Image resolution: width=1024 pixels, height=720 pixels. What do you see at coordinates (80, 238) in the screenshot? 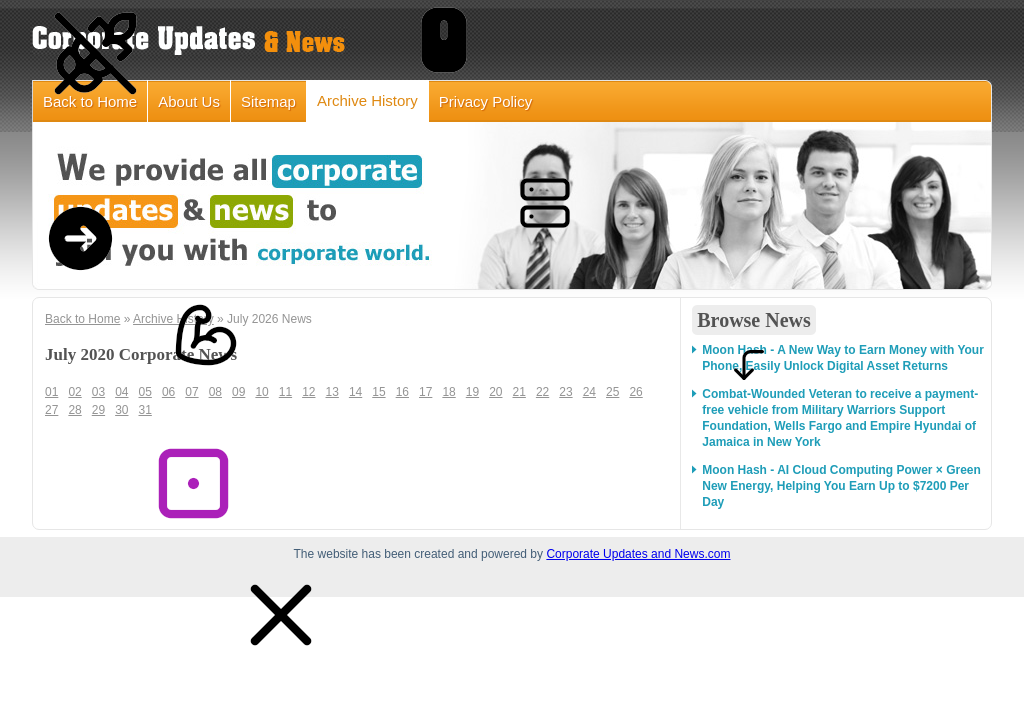
I see `proceed to the next step` at bounding box center [80, 238].